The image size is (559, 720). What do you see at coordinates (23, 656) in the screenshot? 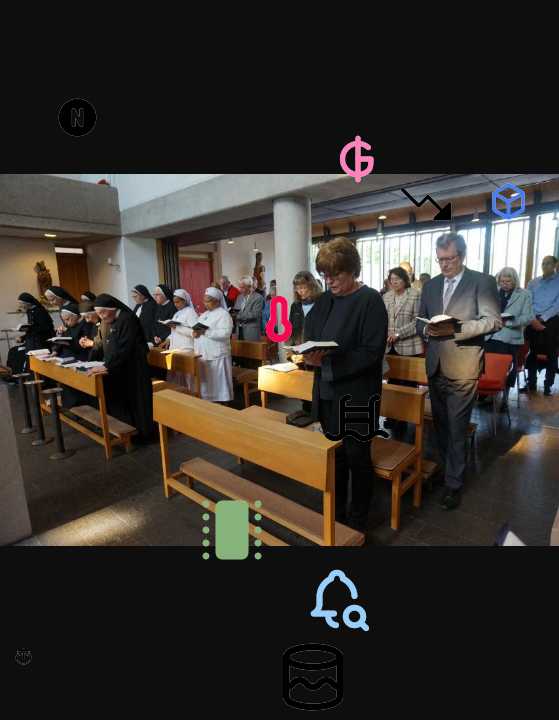
I see `access boat or marine transportation options` at bounding box center [23, 656].